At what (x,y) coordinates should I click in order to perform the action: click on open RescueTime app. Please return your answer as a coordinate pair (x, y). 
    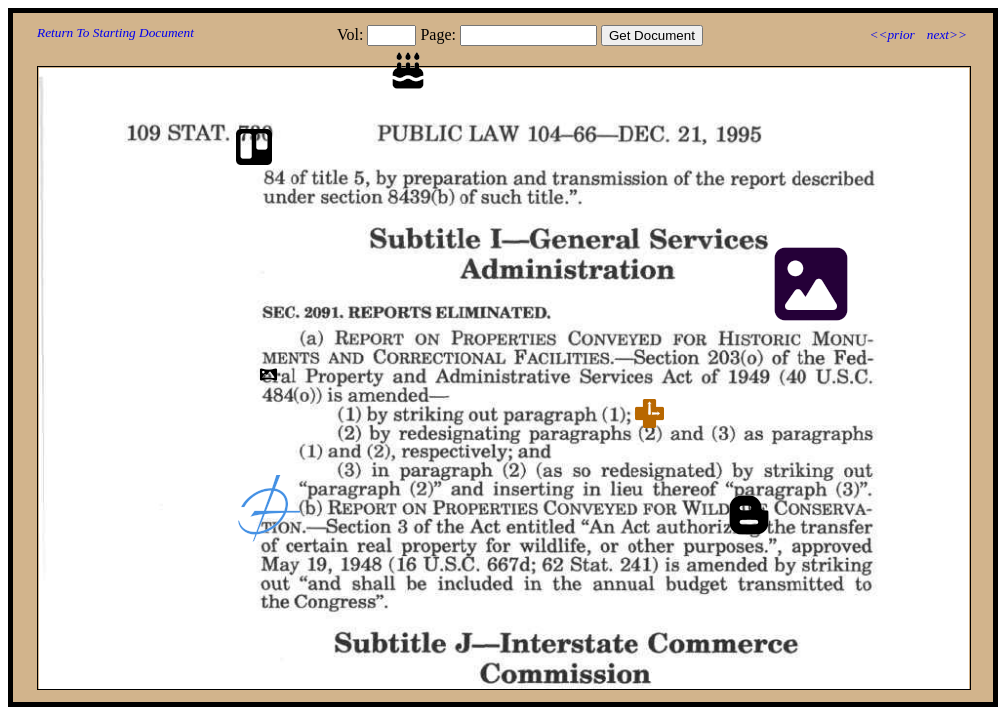
    Looking at the image, I should click on (649, 413).